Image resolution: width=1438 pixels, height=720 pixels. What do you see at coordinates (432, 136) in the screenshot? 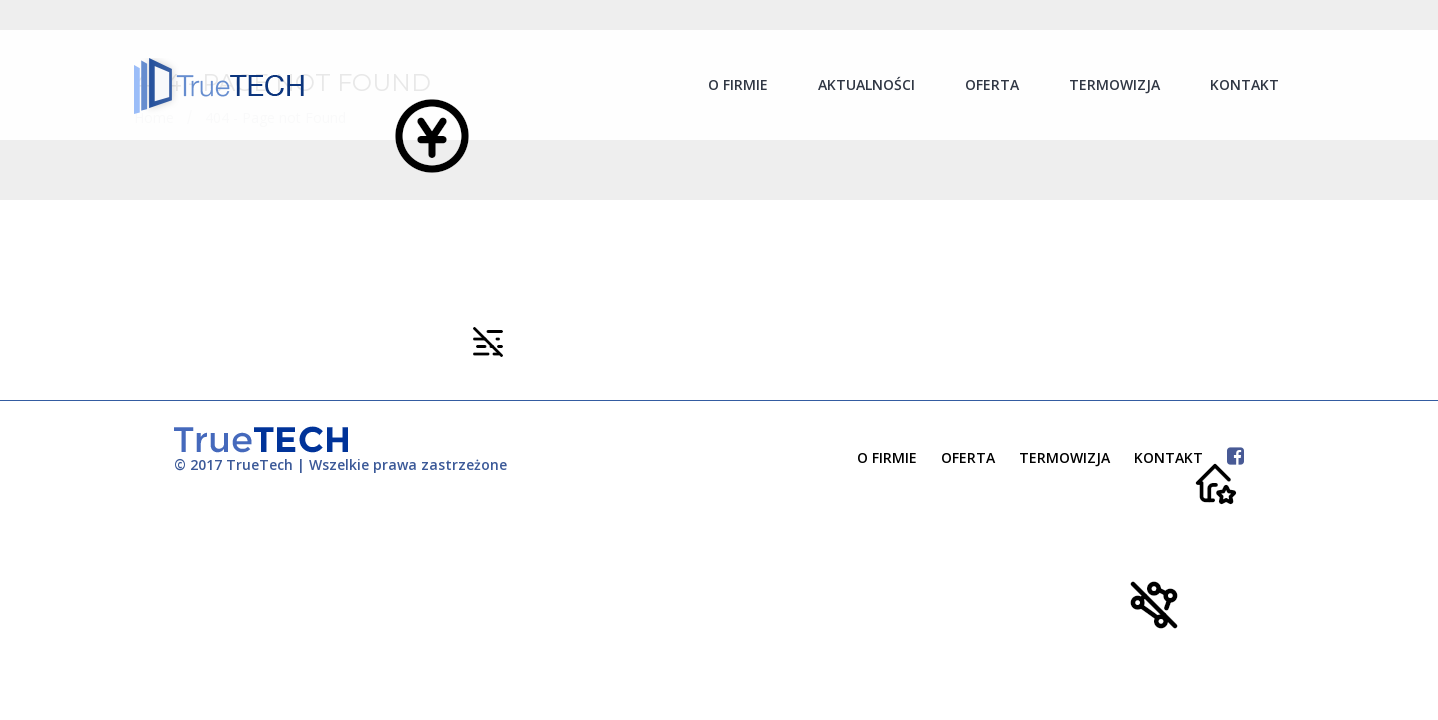
I see `make a payment in chinese yuan` at bounding box center [432, 136].